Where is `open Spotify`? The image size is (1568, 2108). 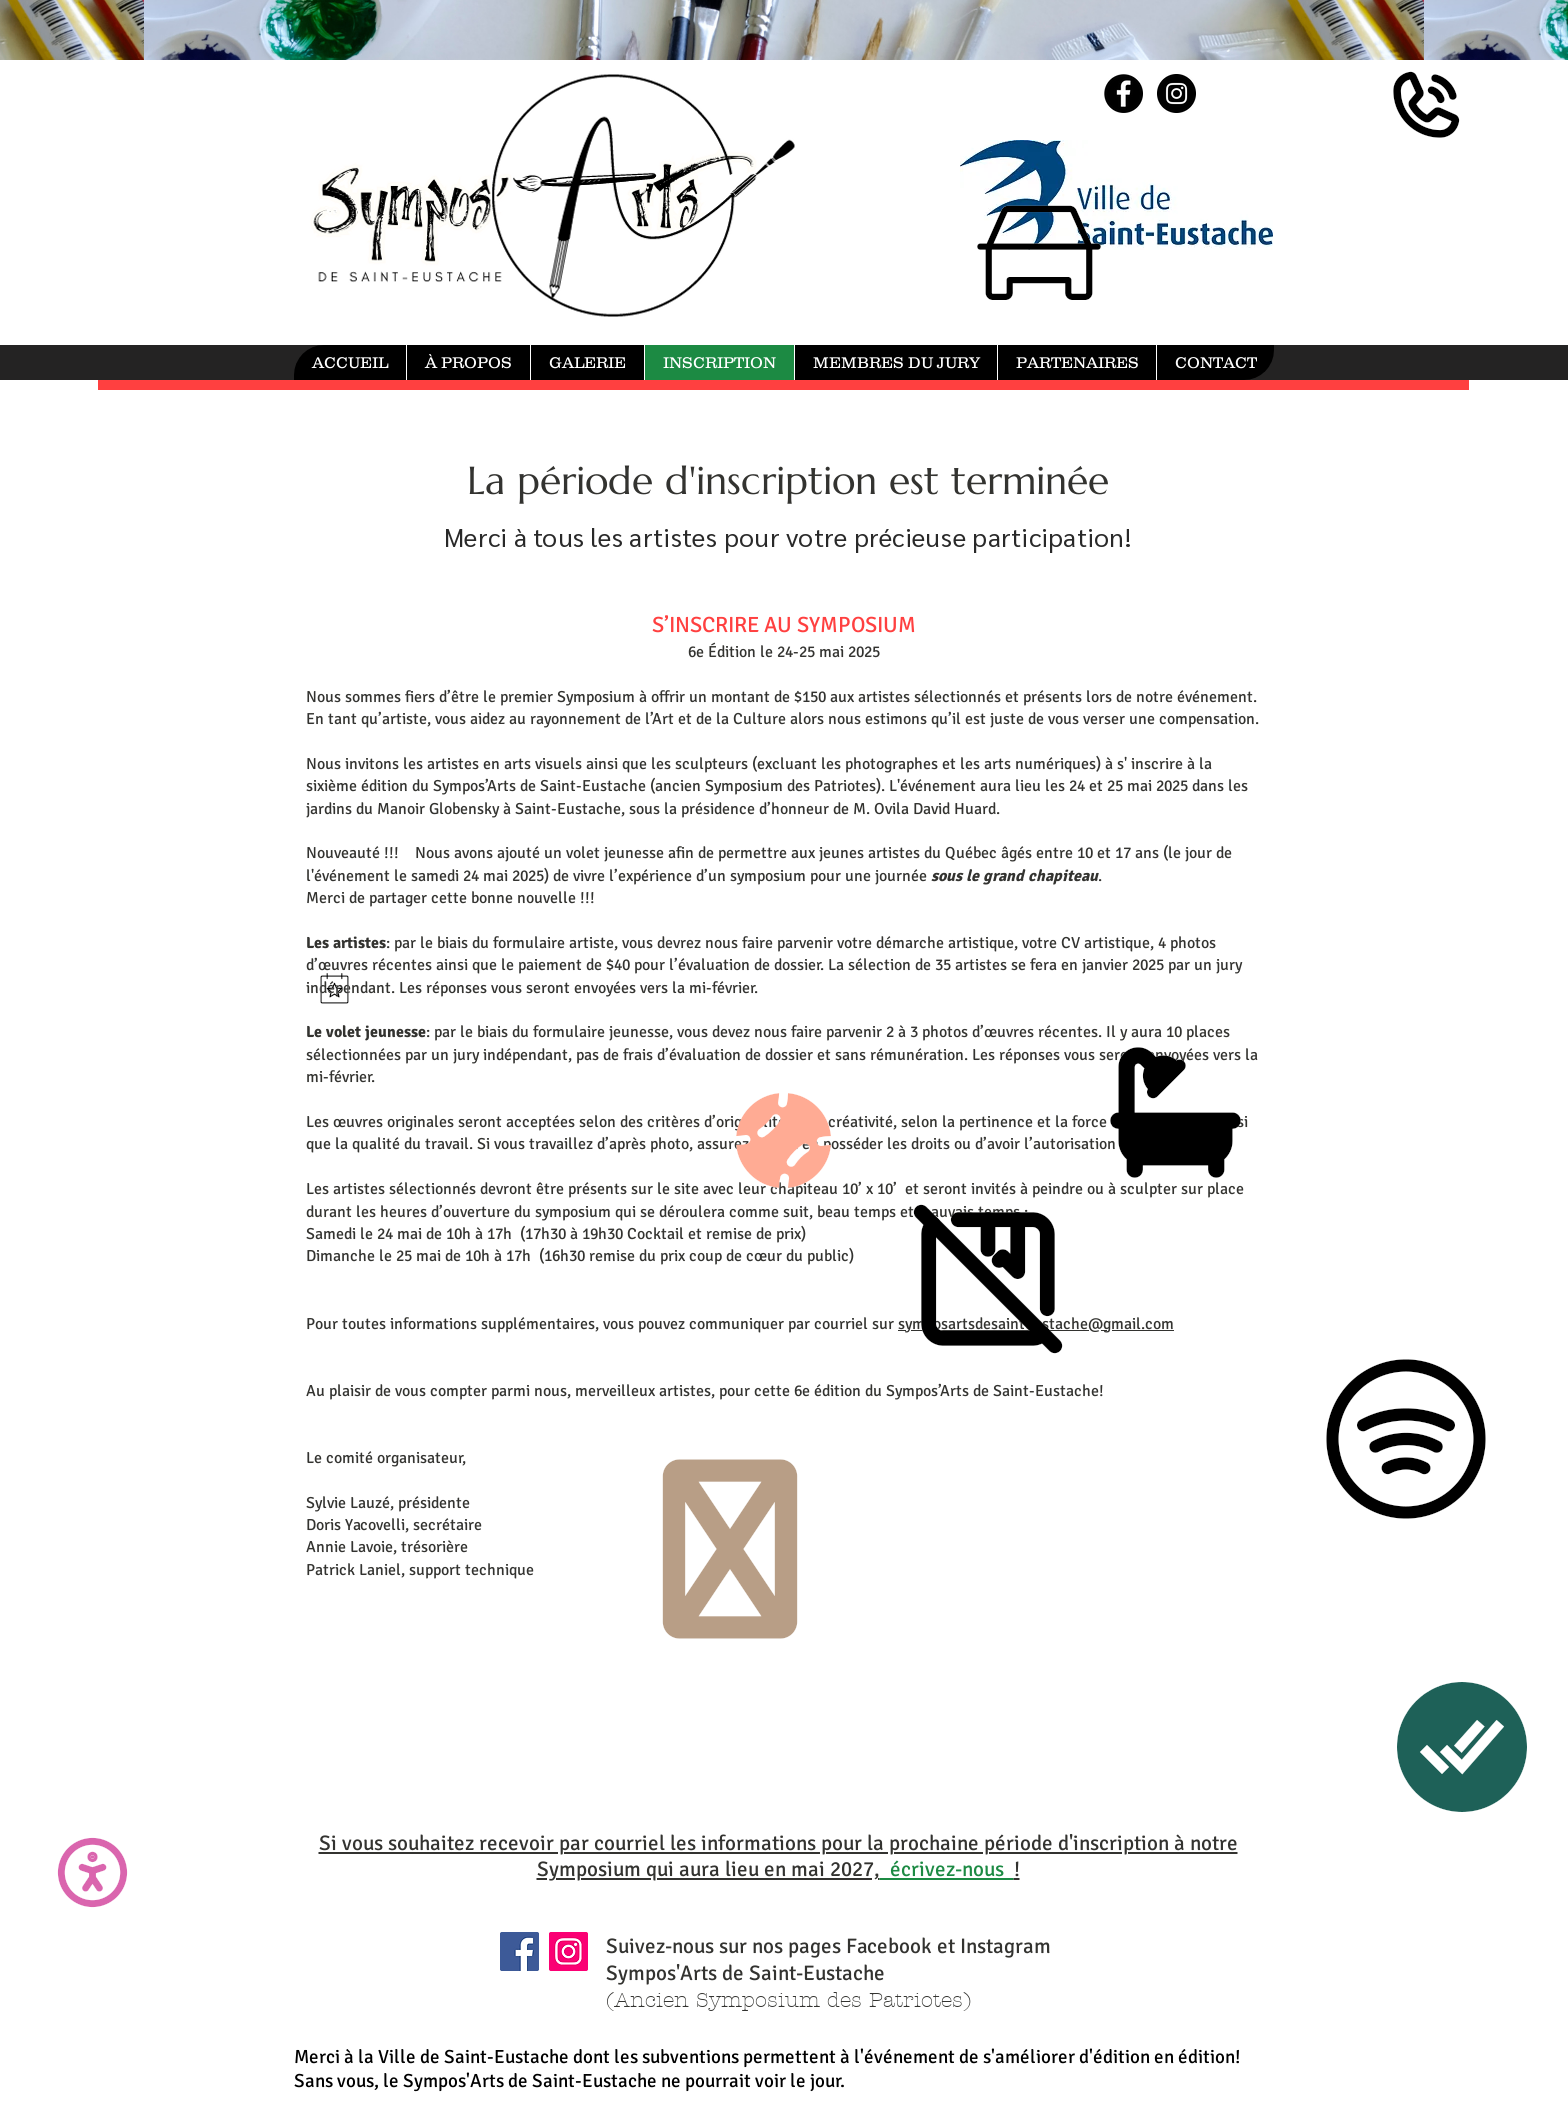
open Spotify is located at coordinates (1406, 1439).